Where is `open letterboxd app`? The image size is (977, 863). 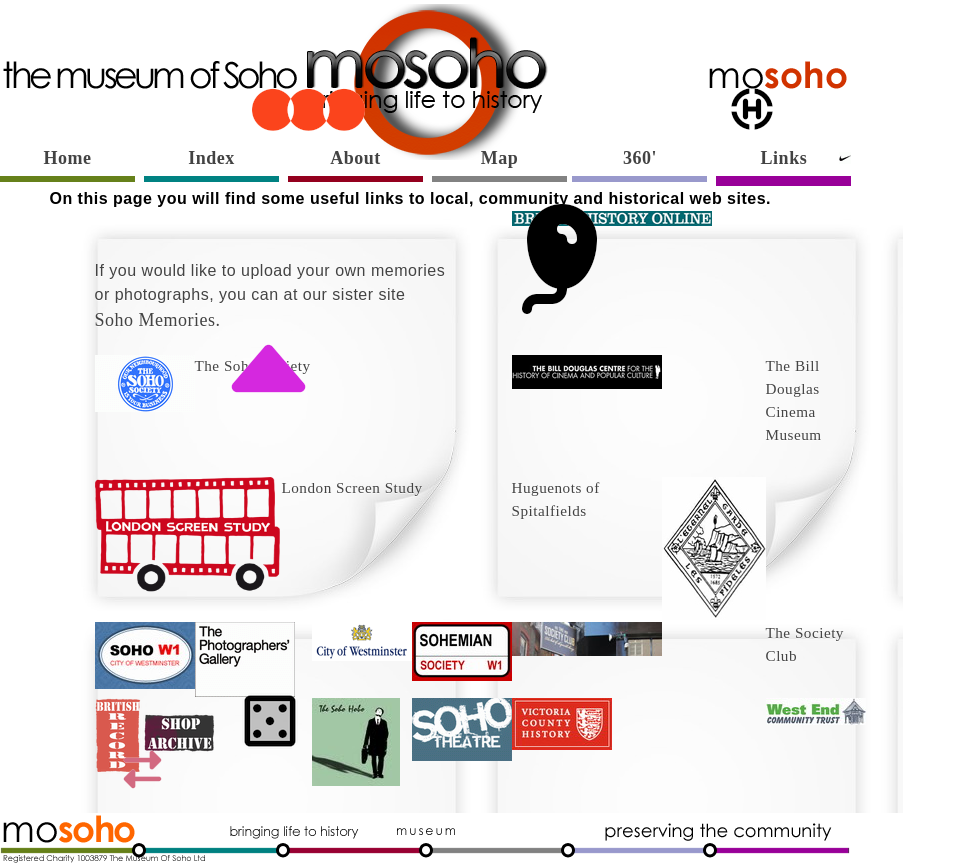 open letterboxd app is located at coordinates (308, 111).